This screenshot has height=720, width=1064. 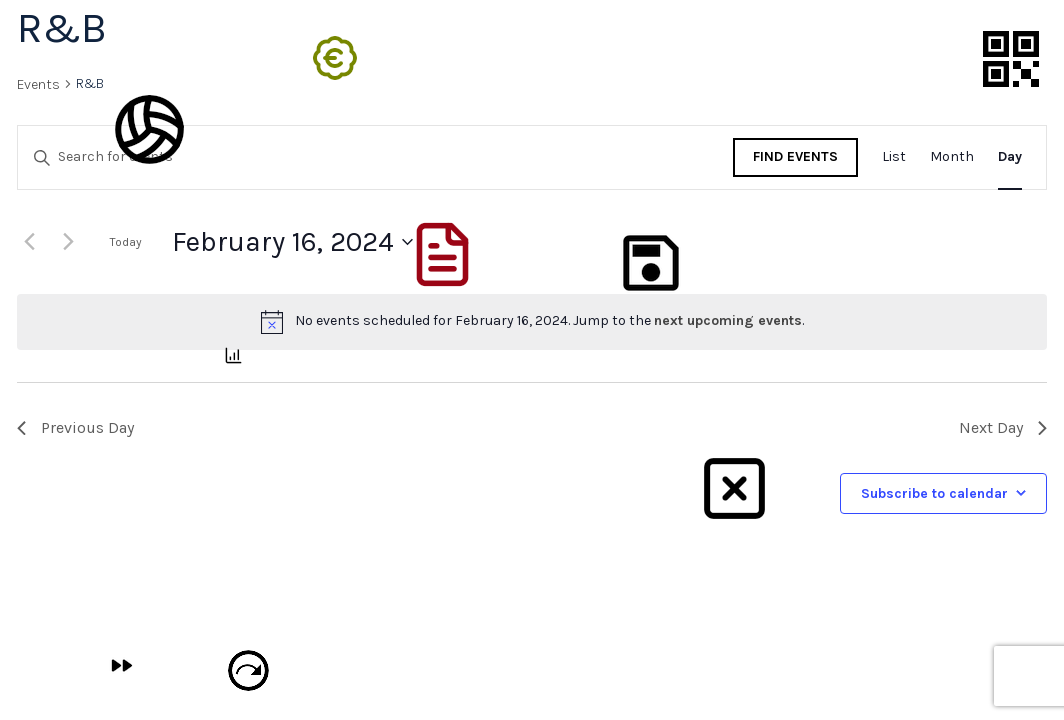 I want to click on view analytics or statistics, so click(x=233, y=355).